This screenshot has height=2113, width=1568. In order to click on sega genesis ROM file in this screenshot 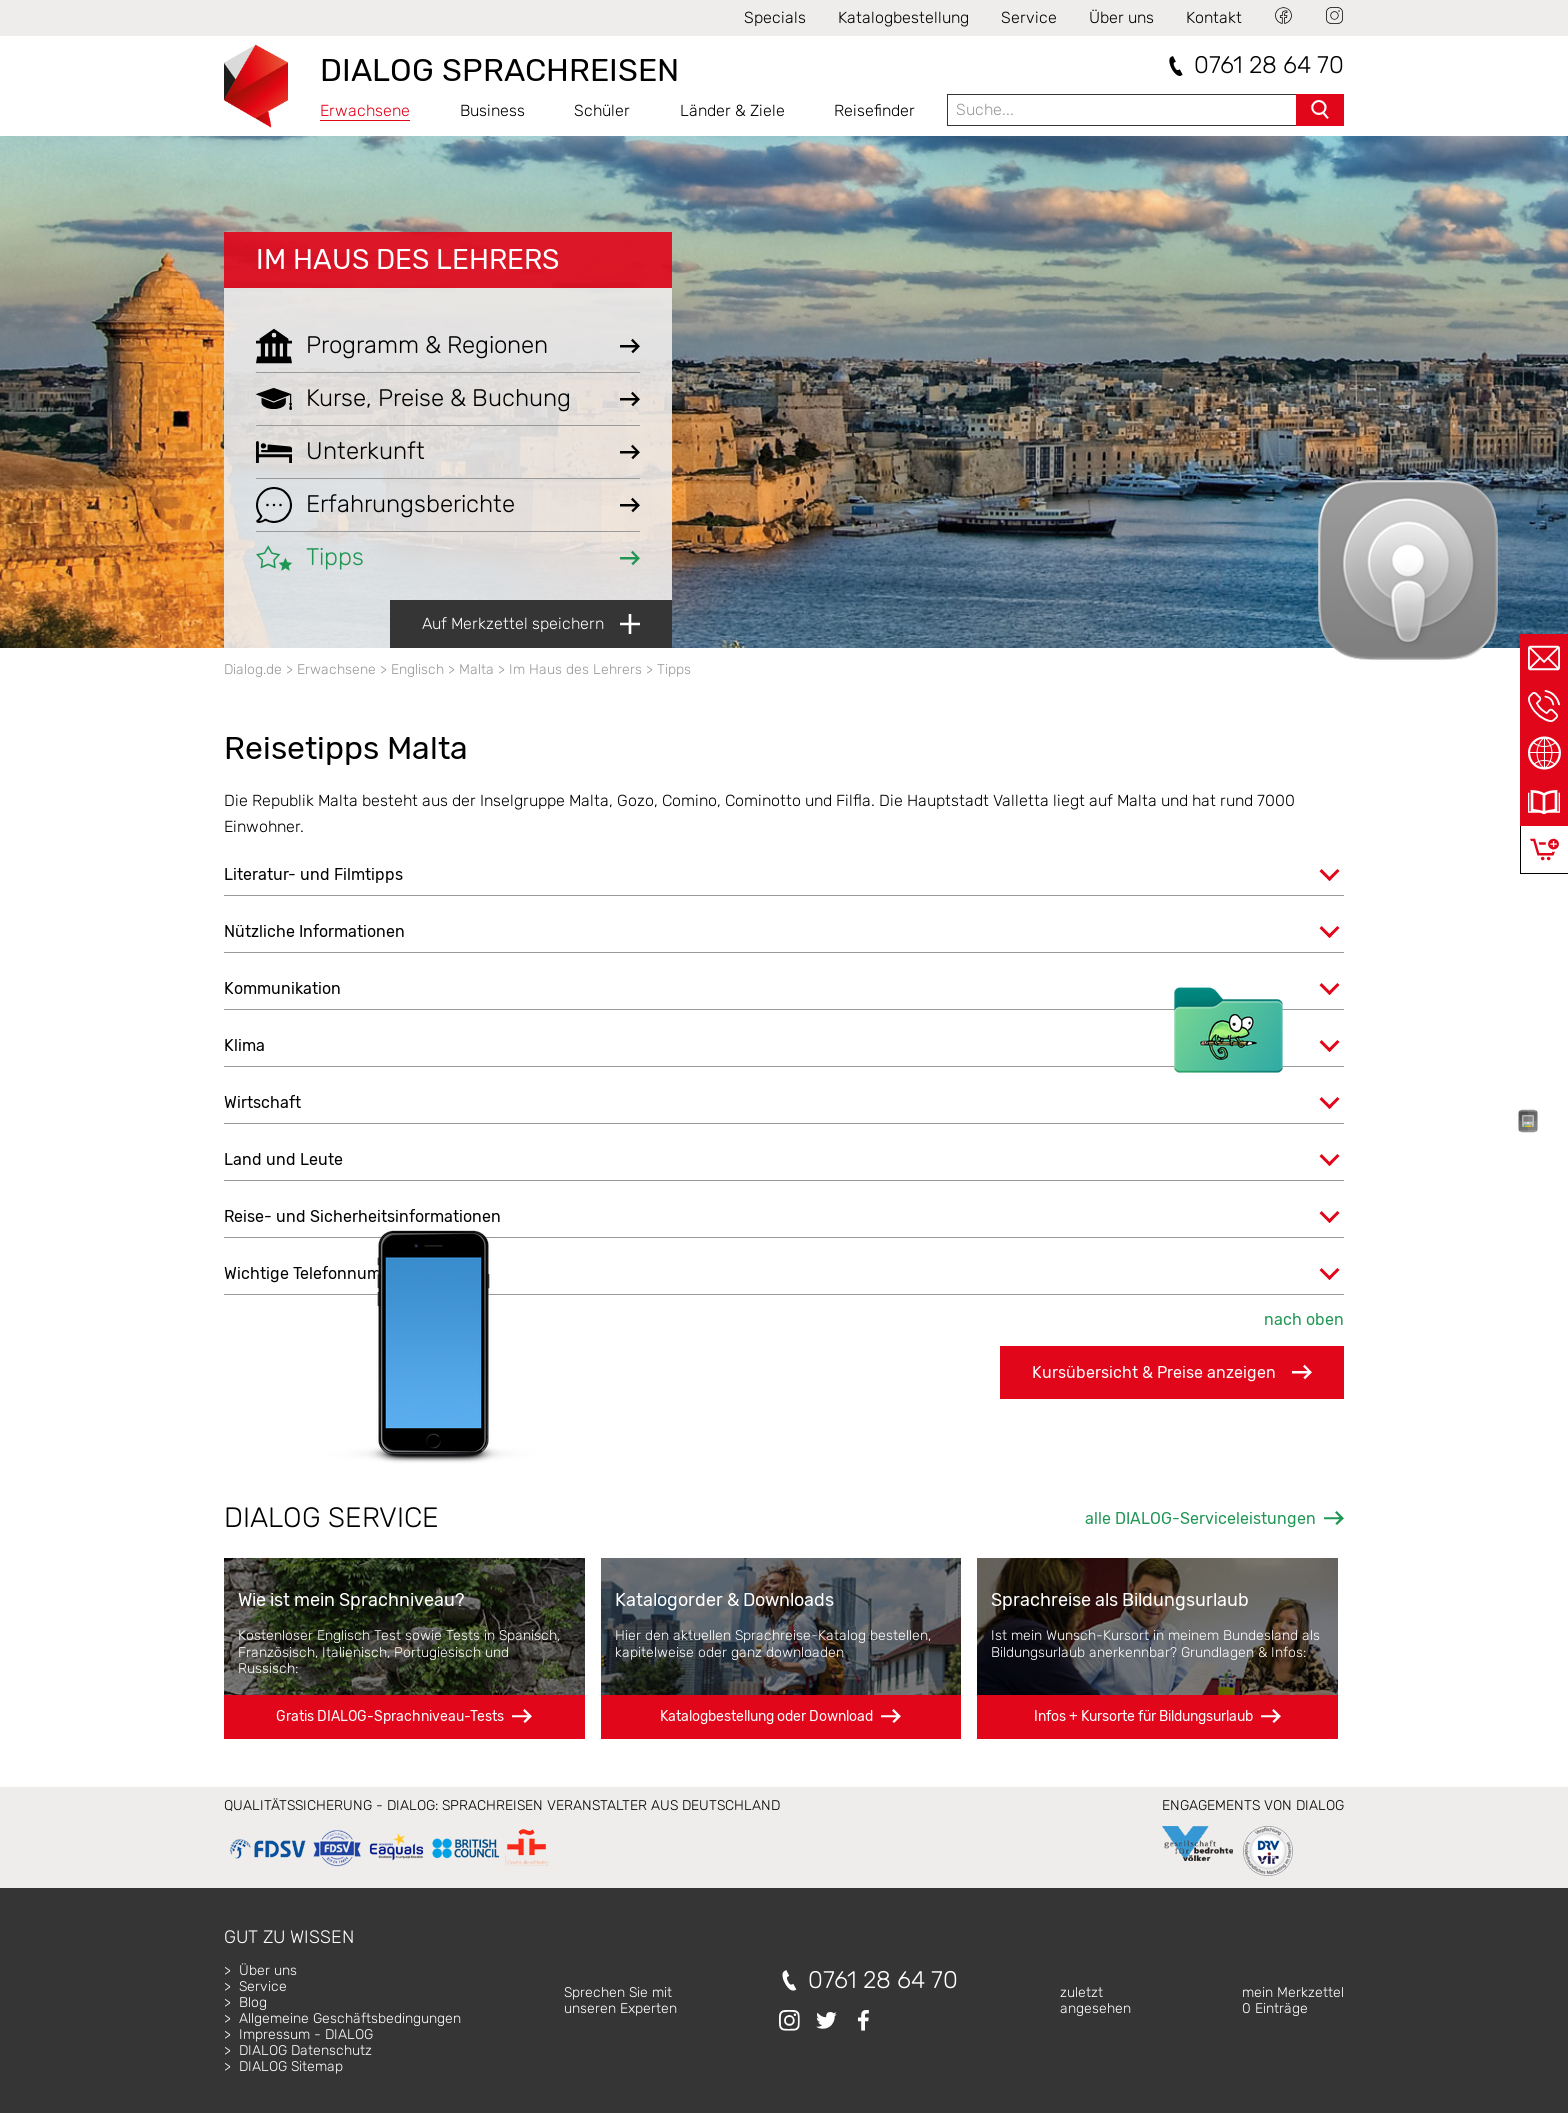, I will do `click(1528, 1121)`.